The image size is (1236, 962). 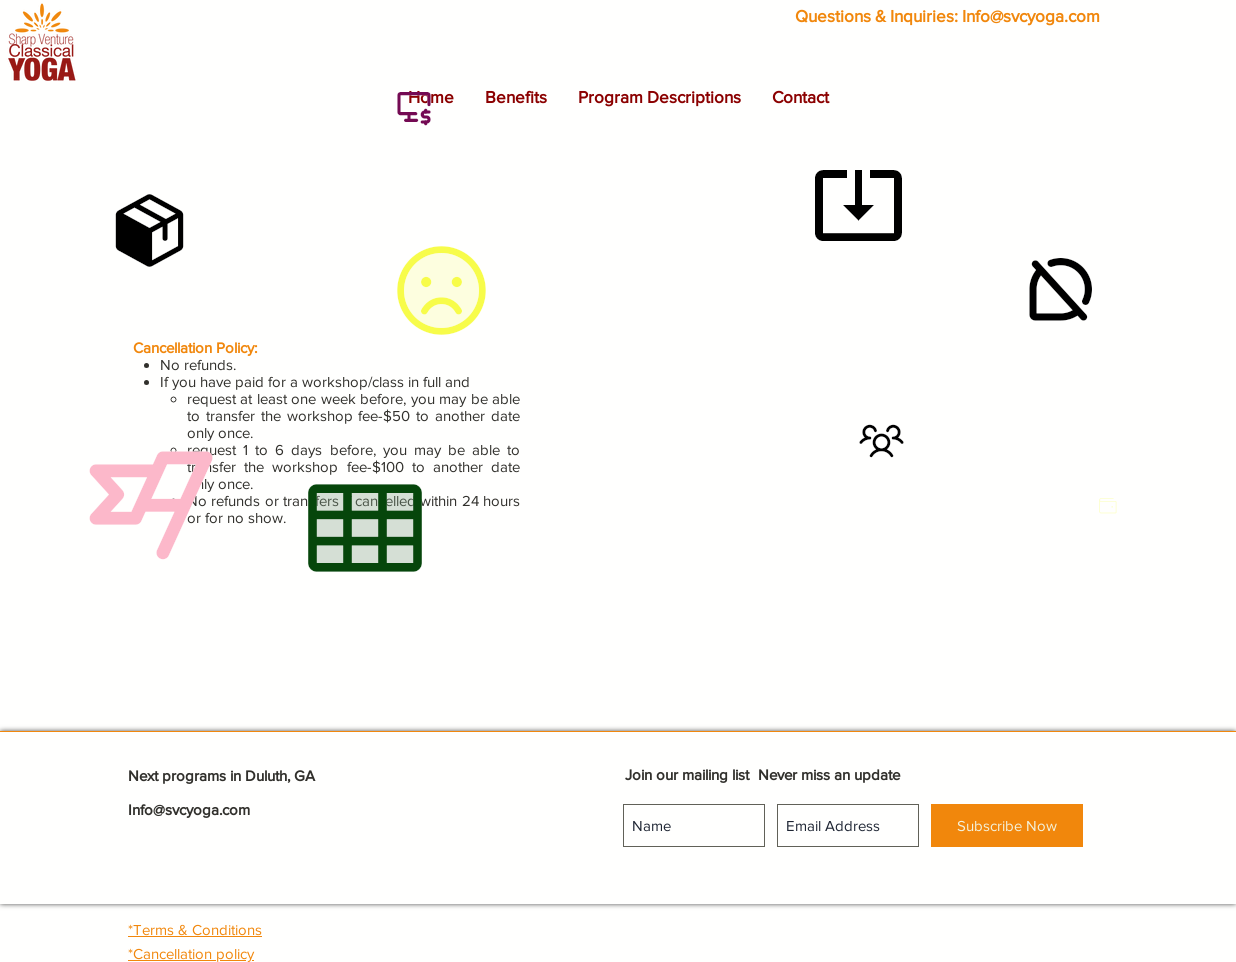 I want to click on view package or shipment details, so click(x=149, y=230).